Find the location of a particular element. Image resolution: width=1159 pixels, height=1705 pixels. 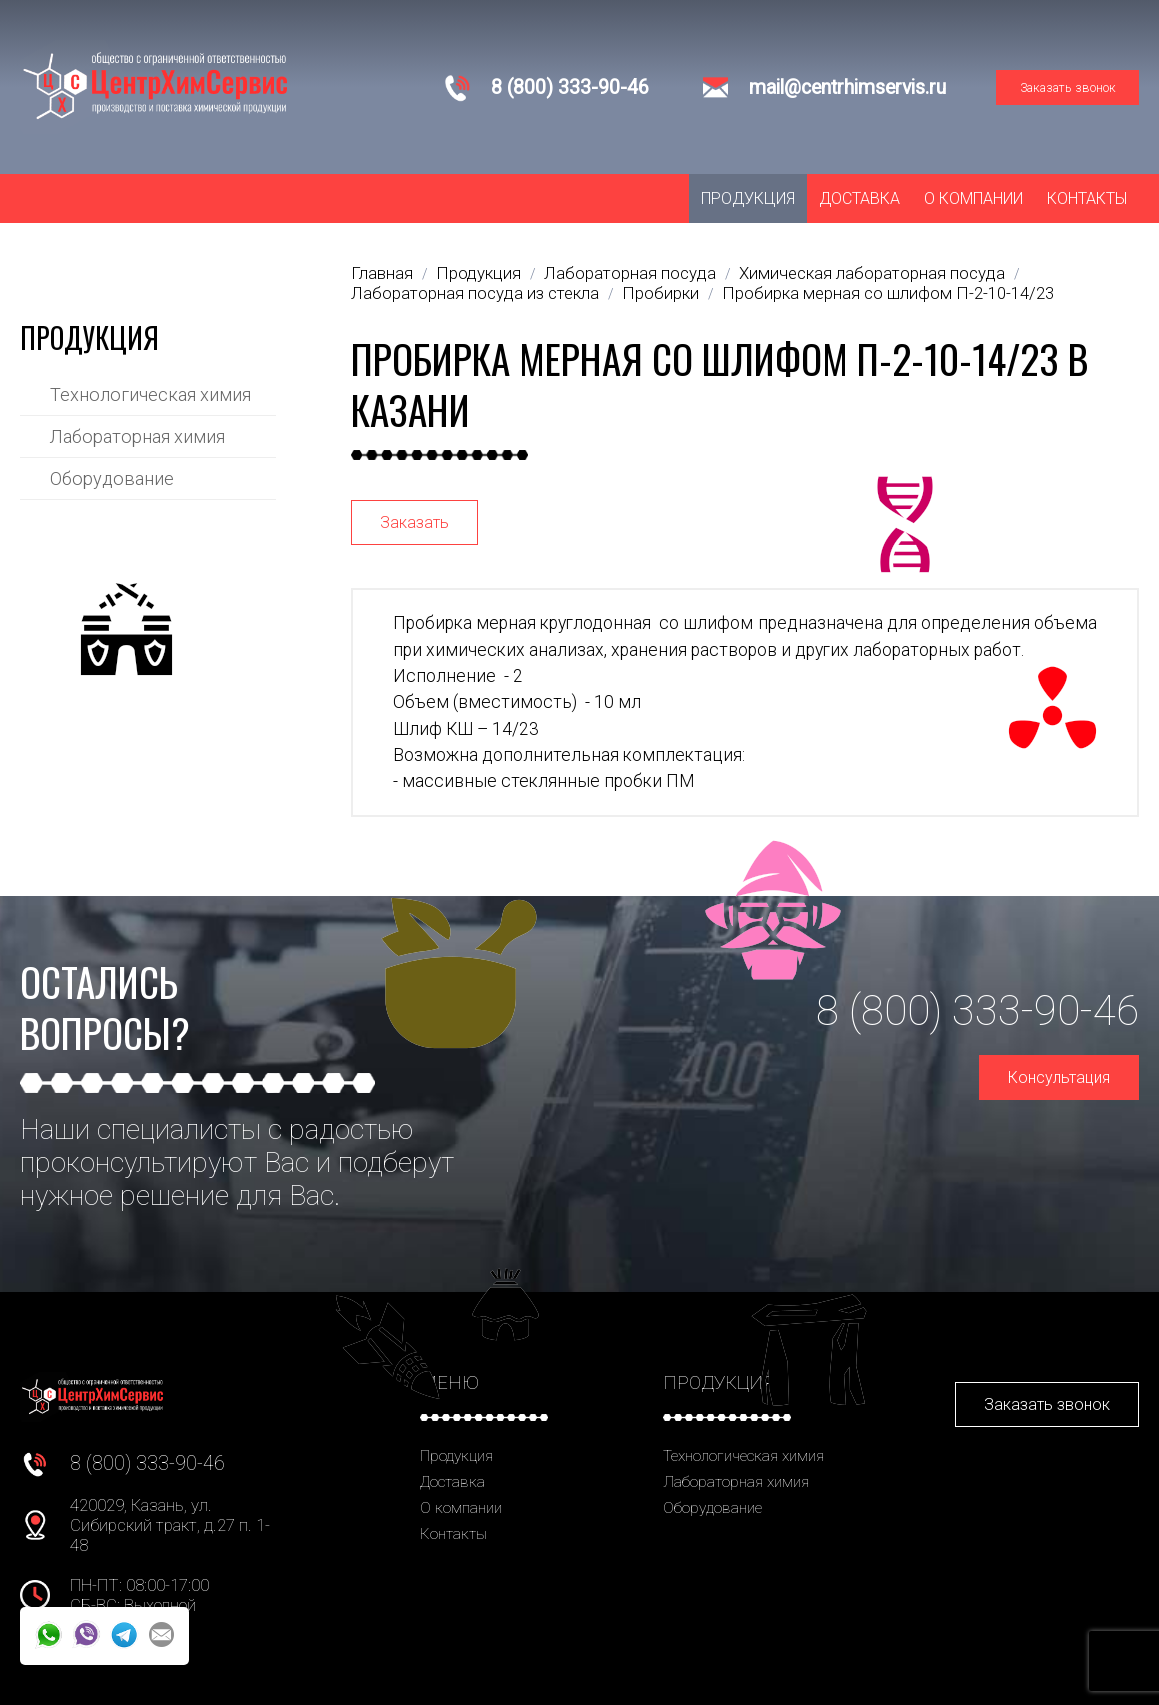

access genetic or DNA-related features is located at coordinates (905, 524).